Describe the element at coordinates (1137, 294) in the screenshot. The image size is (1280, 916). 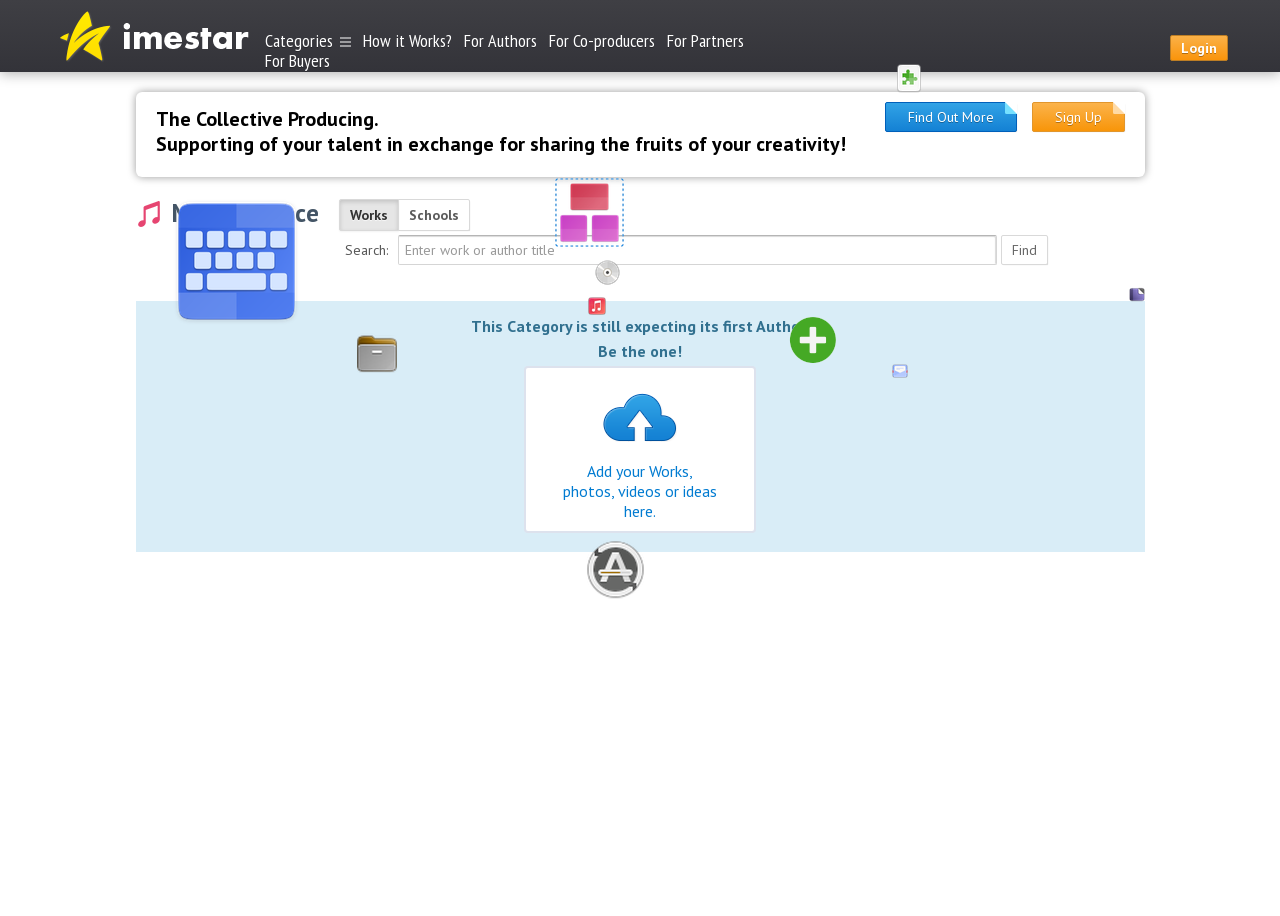
I see `change desktop wallpaper settings` at that location.